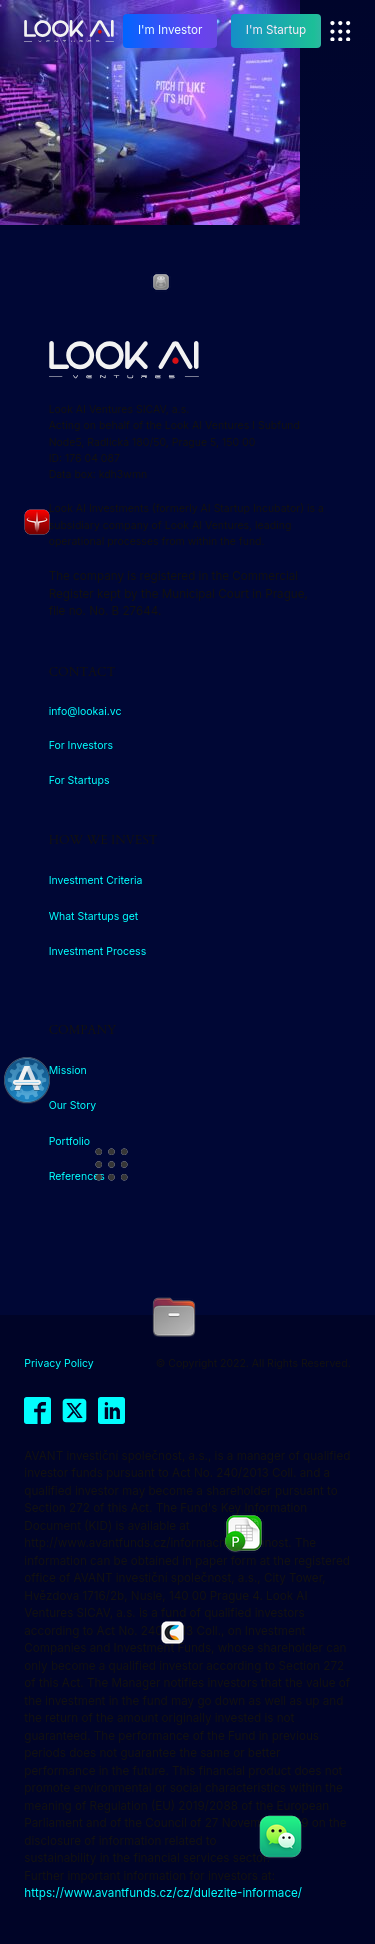 Image resolution: width=375 pixels, height=1944 pixels. I want to click on open WeChat messaging app, so click(280, 1836).